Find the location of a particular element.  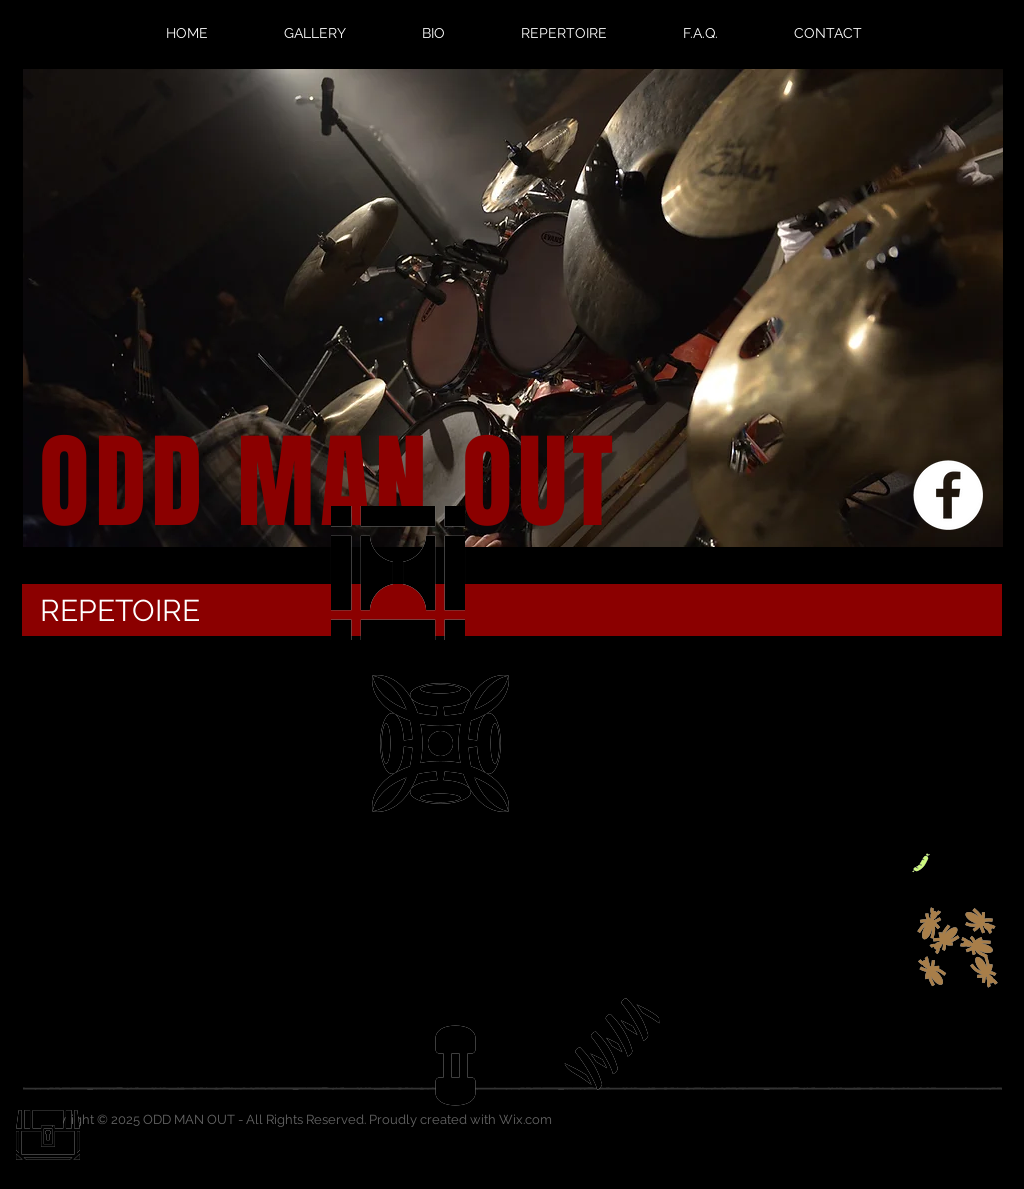

decorative geometric pattern or ornamental design element is located at coordinates (440, 743).